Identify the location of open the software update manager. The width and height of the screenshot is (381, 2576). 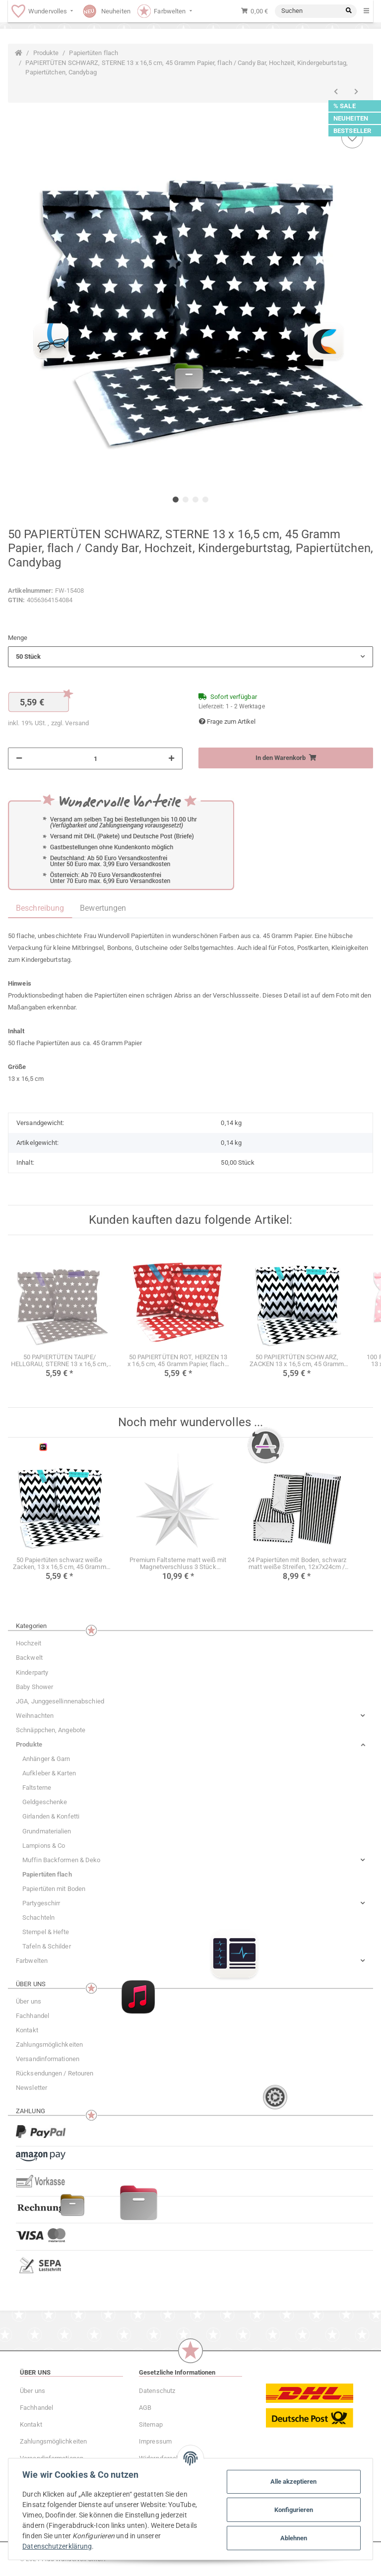
(265, 1445).